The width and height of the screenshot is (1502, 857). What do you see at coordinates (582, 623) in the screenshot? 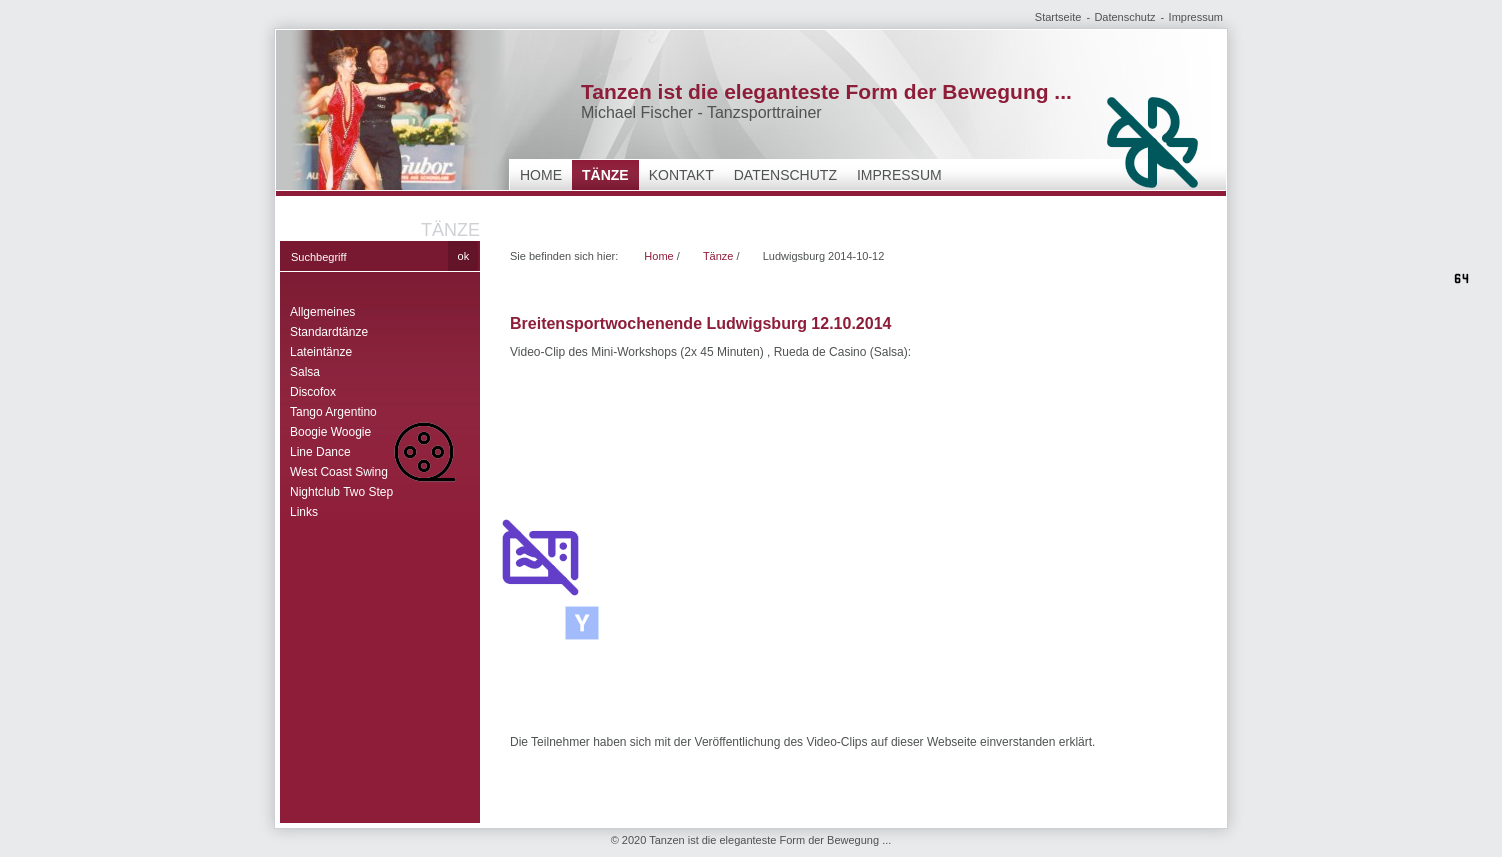
I see `open Hacker News` at bounding box center [582, 623].